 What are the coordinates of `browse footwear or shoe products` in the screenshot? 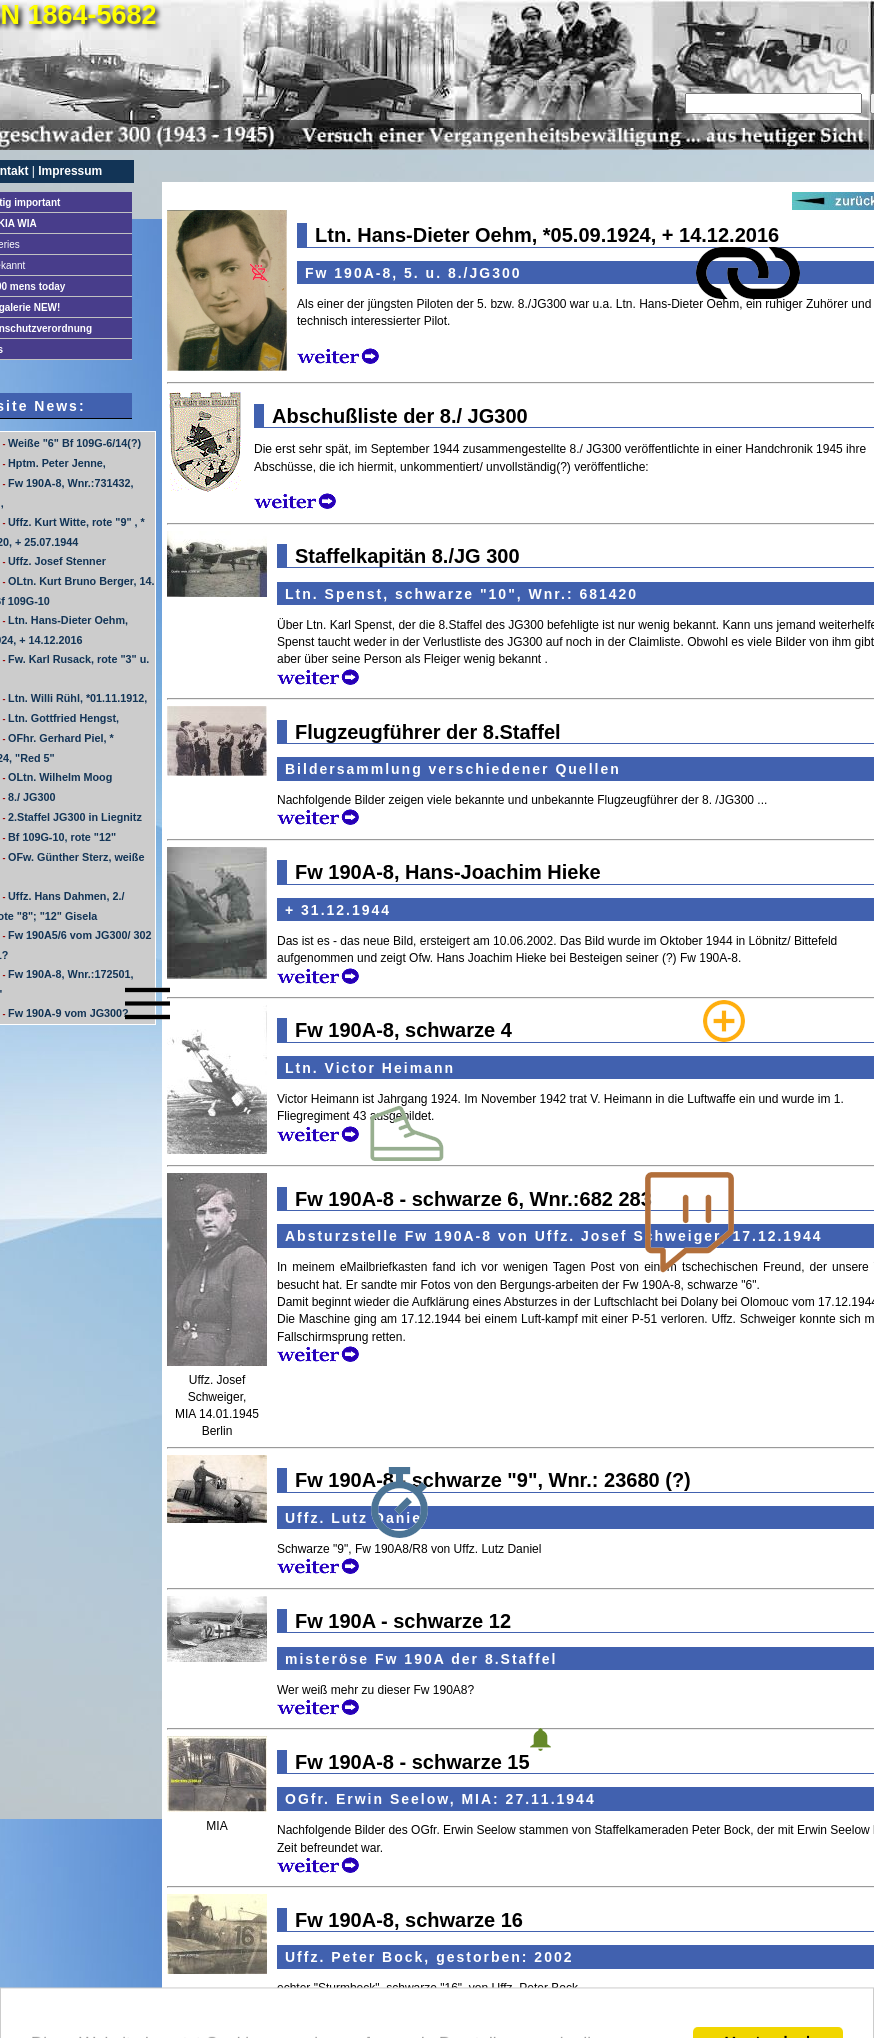 It's located at (403, 1136).